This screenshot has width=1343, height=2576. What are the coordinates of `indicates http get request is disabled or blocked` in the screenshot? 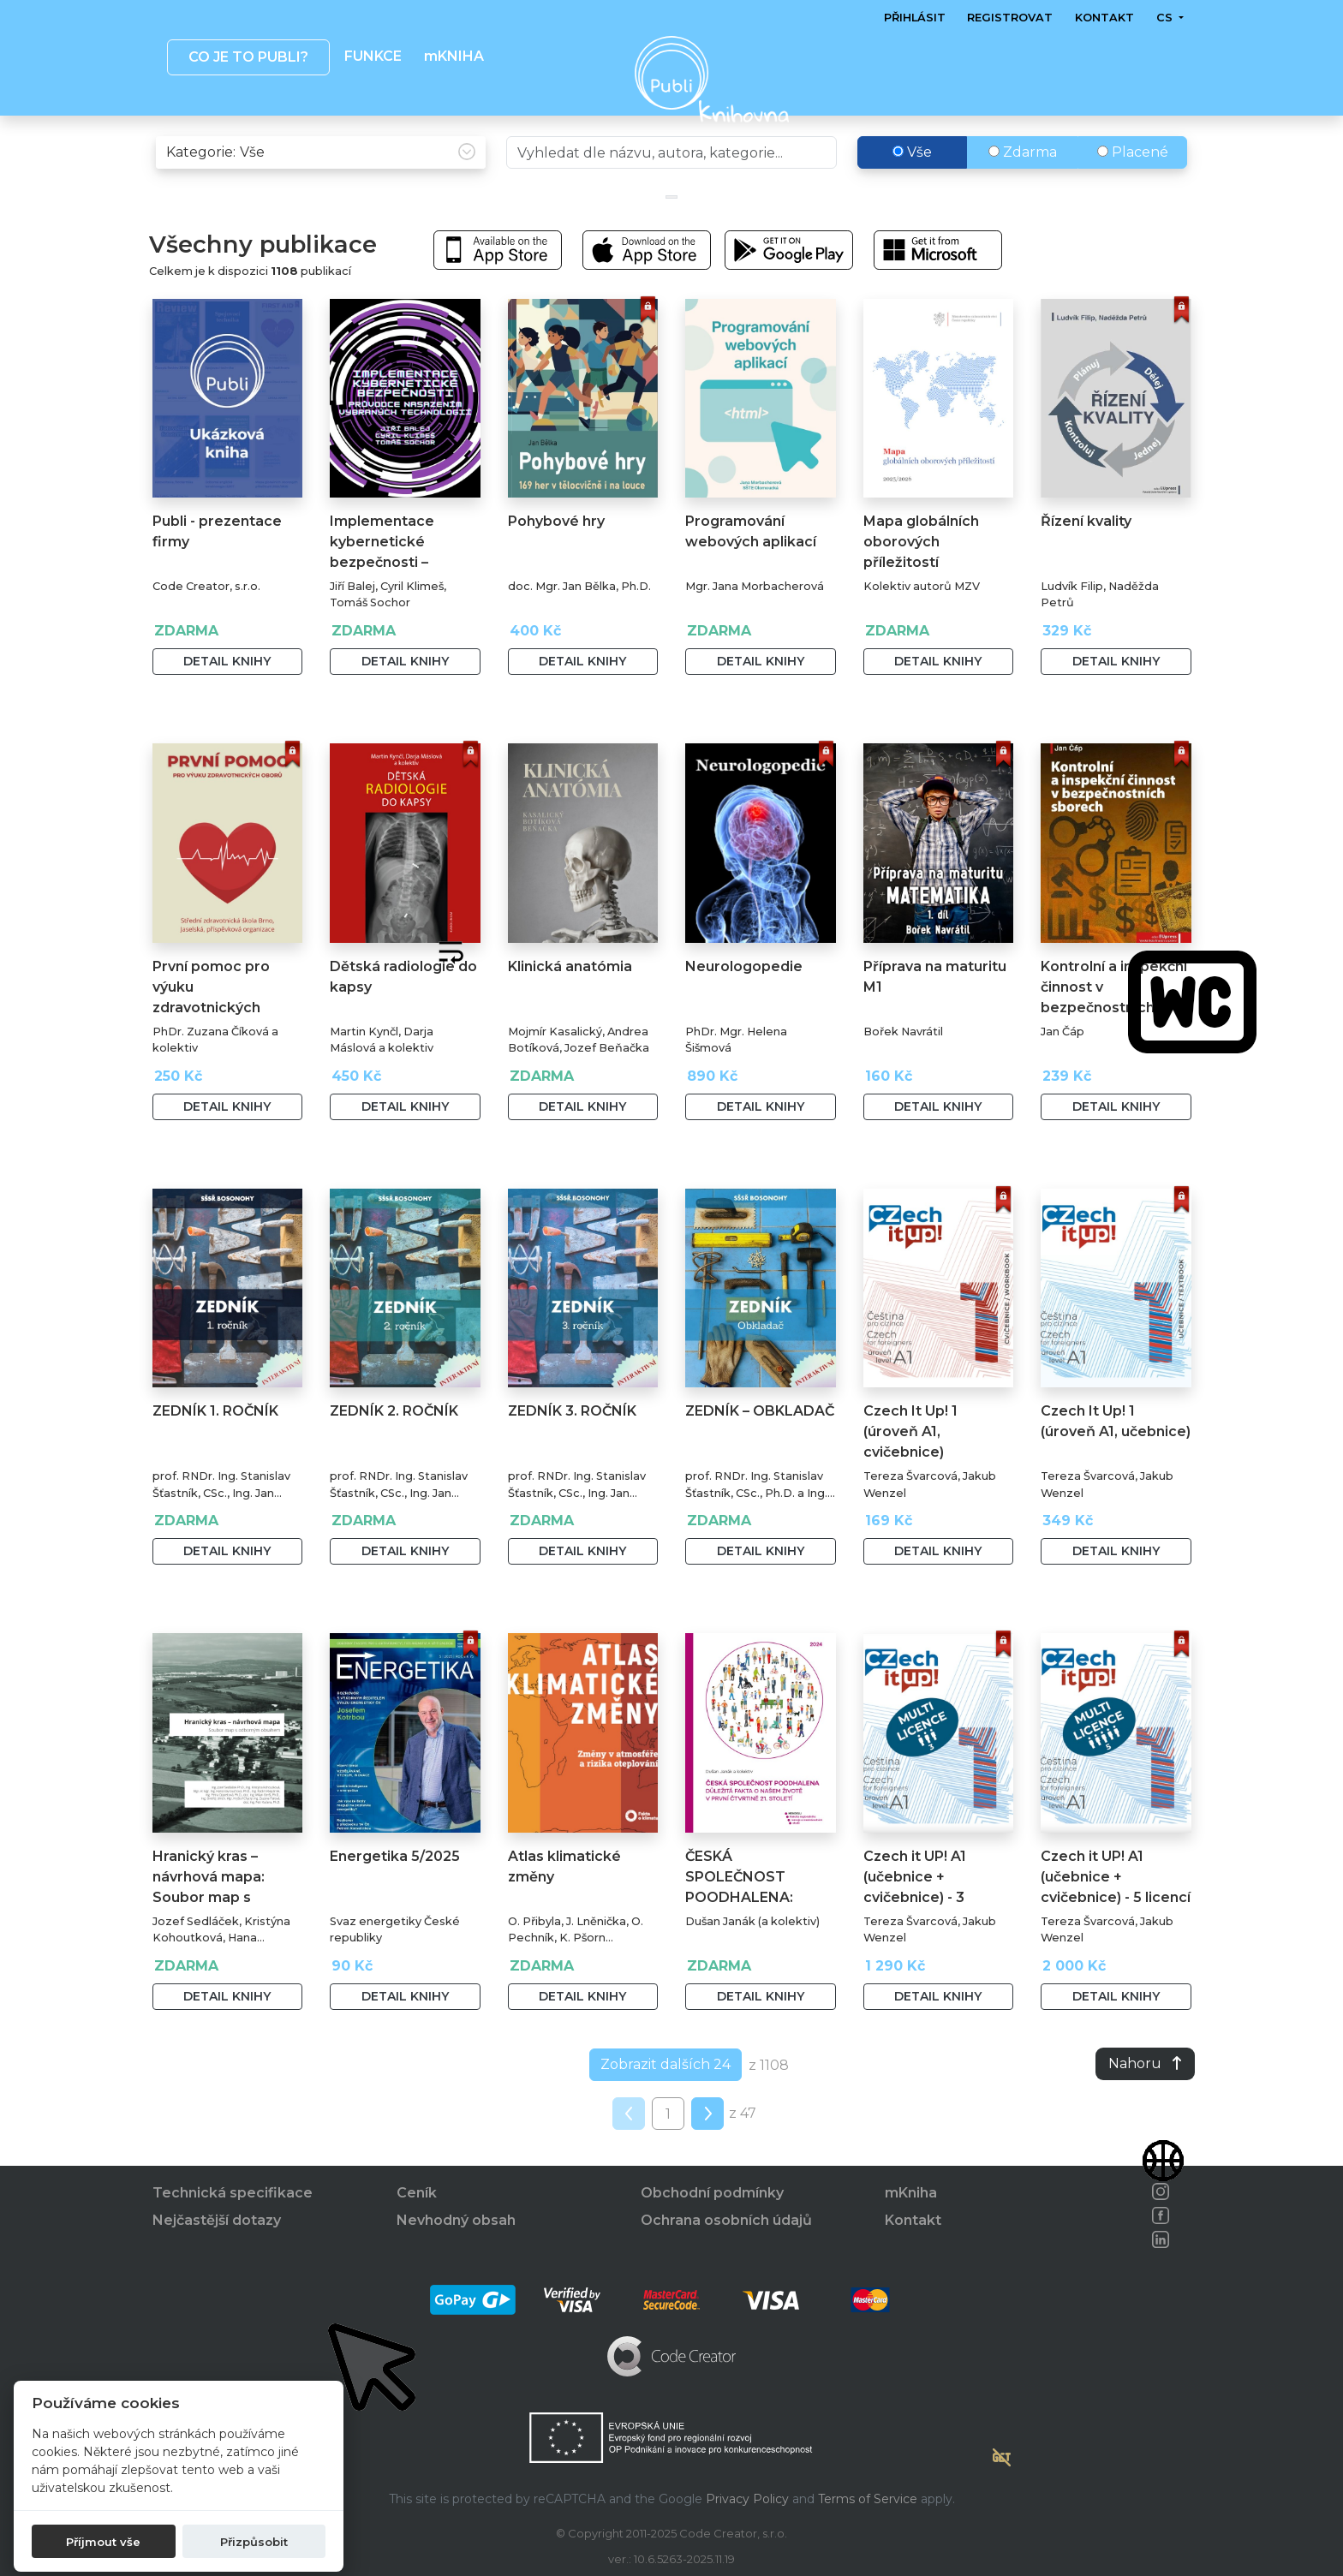 It's located at (1001, 2457).